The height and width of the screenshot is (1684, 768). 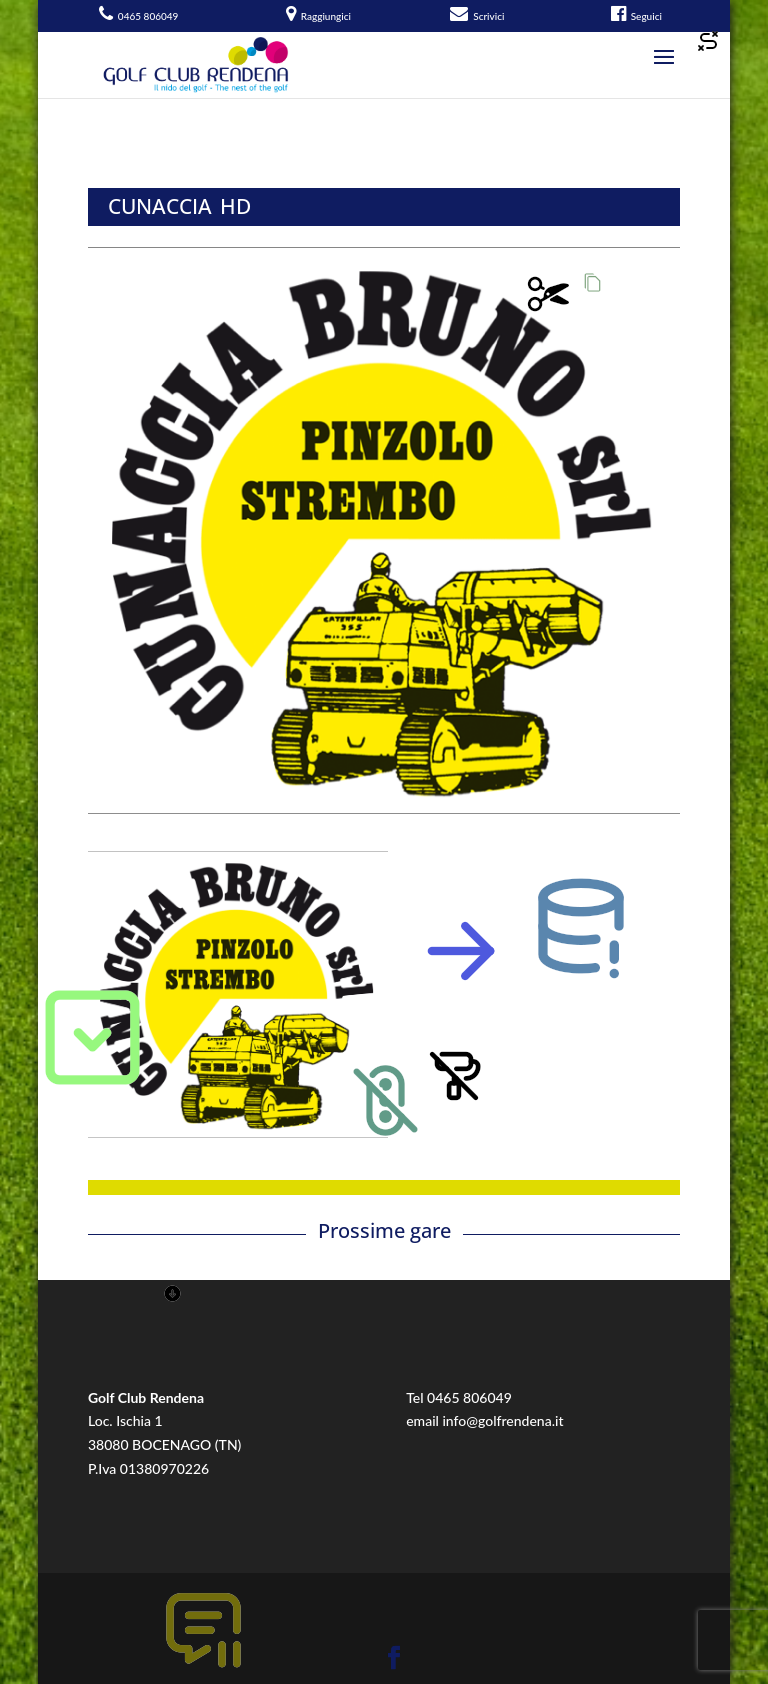 What do you see at coordinates (454, 1076) in the screenshot?
I see `disable paint or fill tool` at bounding box center [454, 1076].